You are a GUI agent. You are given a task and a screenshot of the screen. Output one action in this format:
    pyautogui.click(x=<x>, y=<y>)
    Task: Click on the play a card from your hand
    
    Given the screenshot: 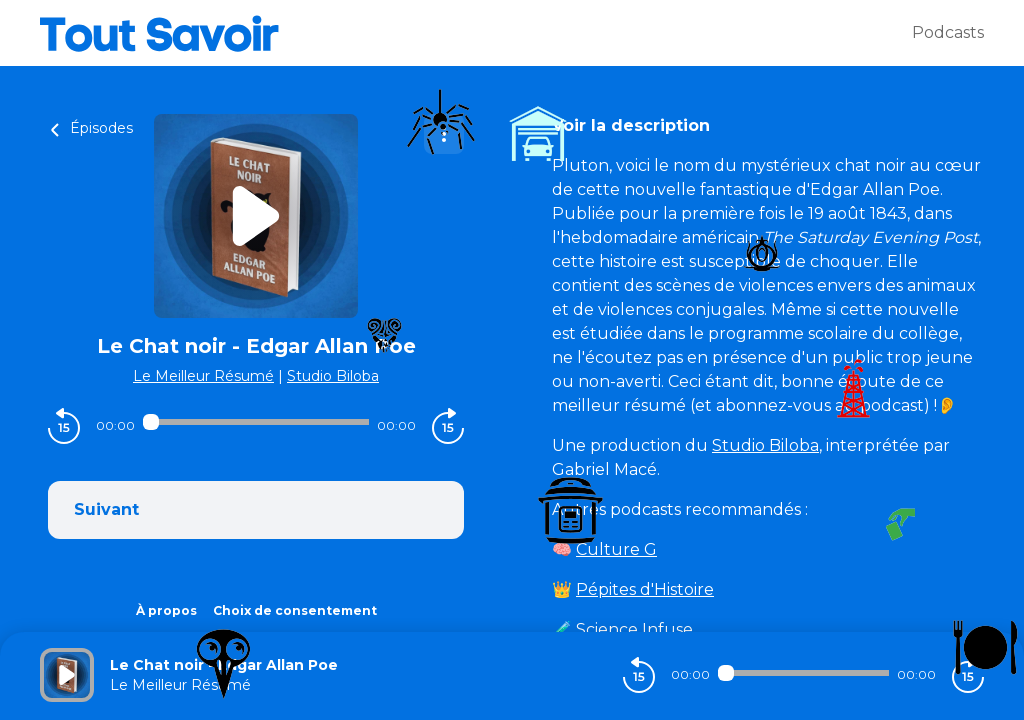 What is the action you would take?
    pyautogui.click(x=900, y=524)
    